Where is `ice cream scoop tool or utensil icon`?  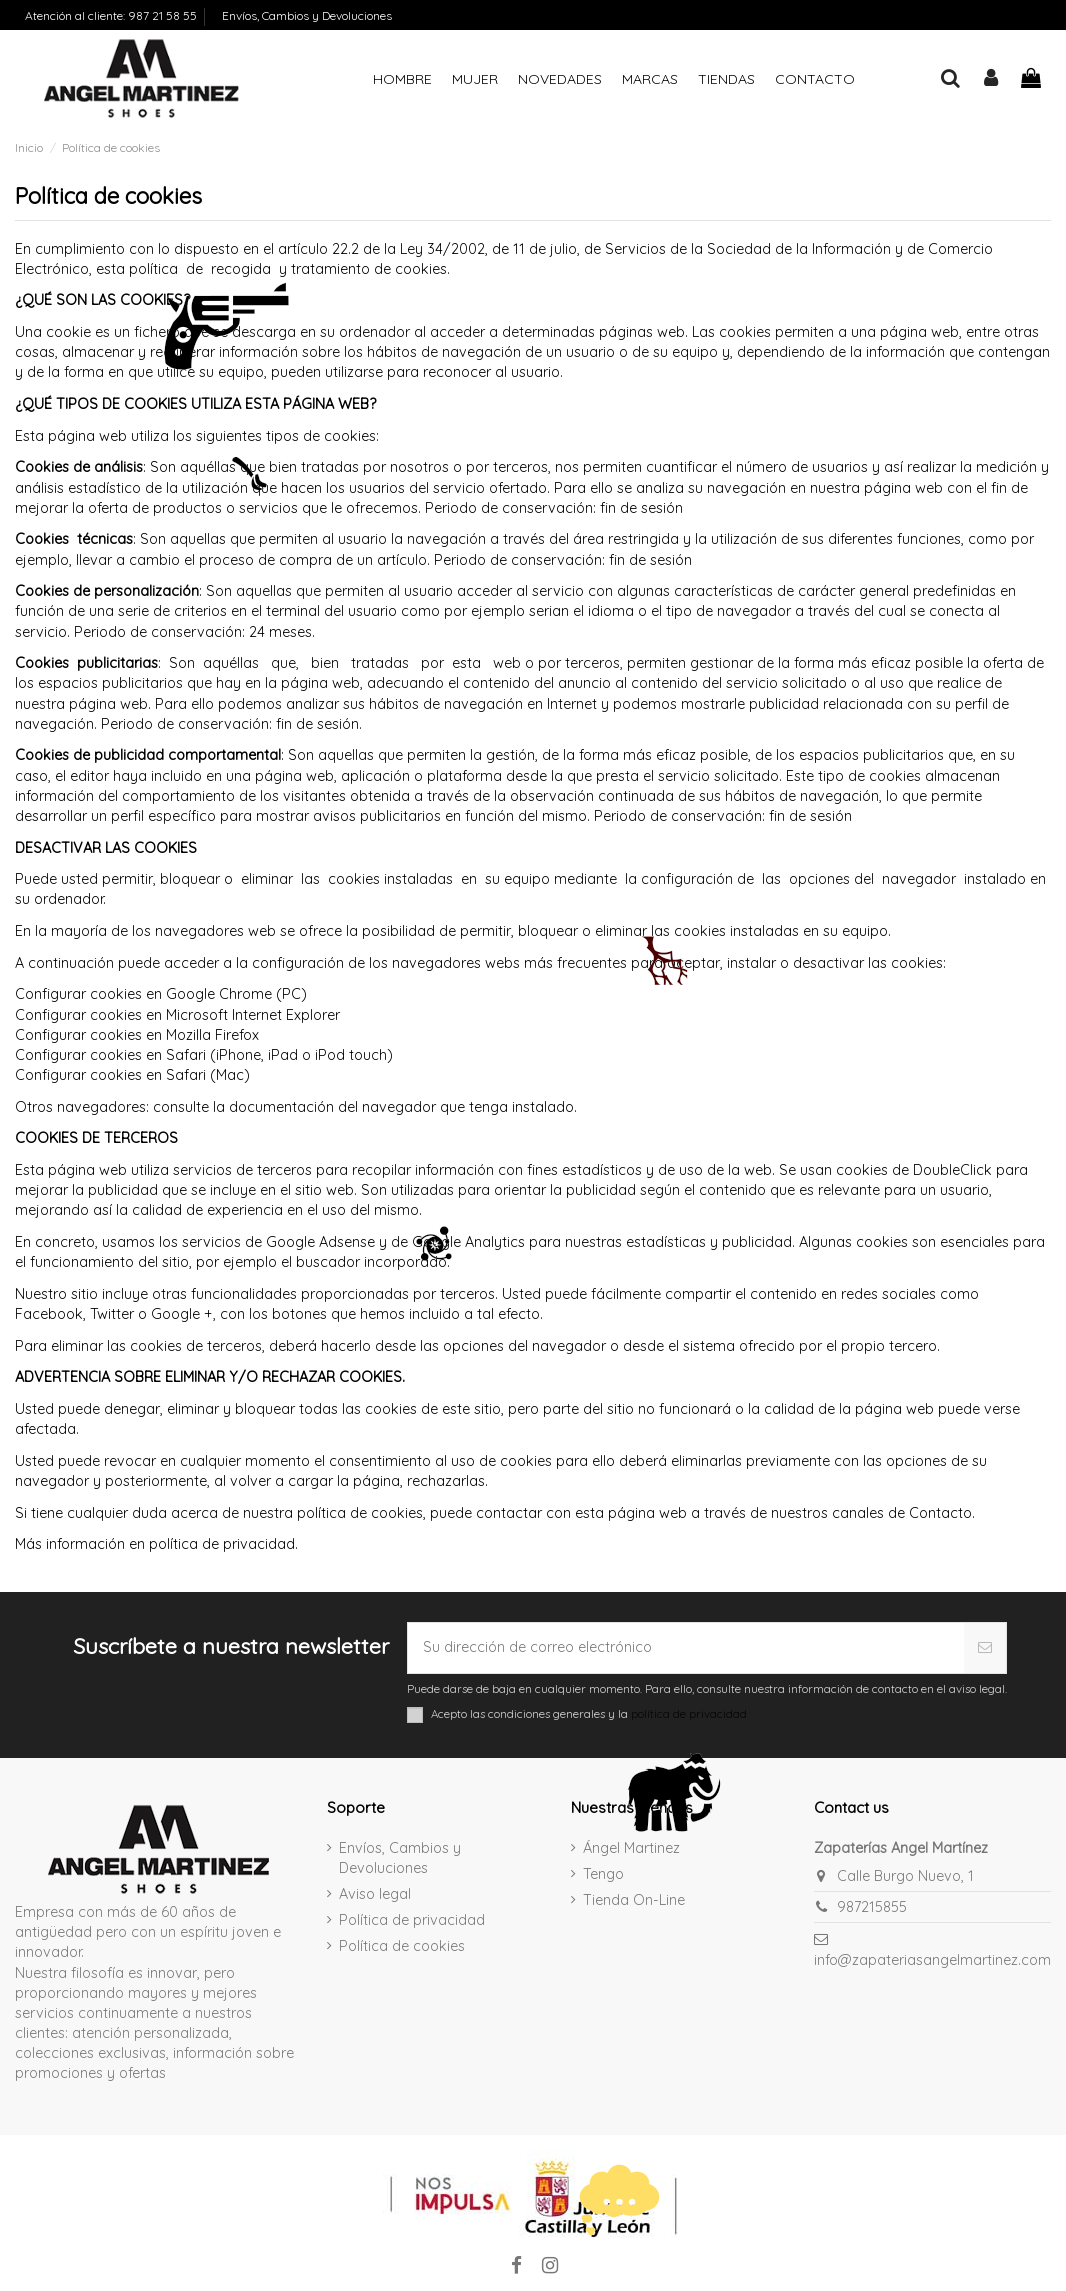
ice cream scoop tool or utensil icon is located at coordinates (249, 473).